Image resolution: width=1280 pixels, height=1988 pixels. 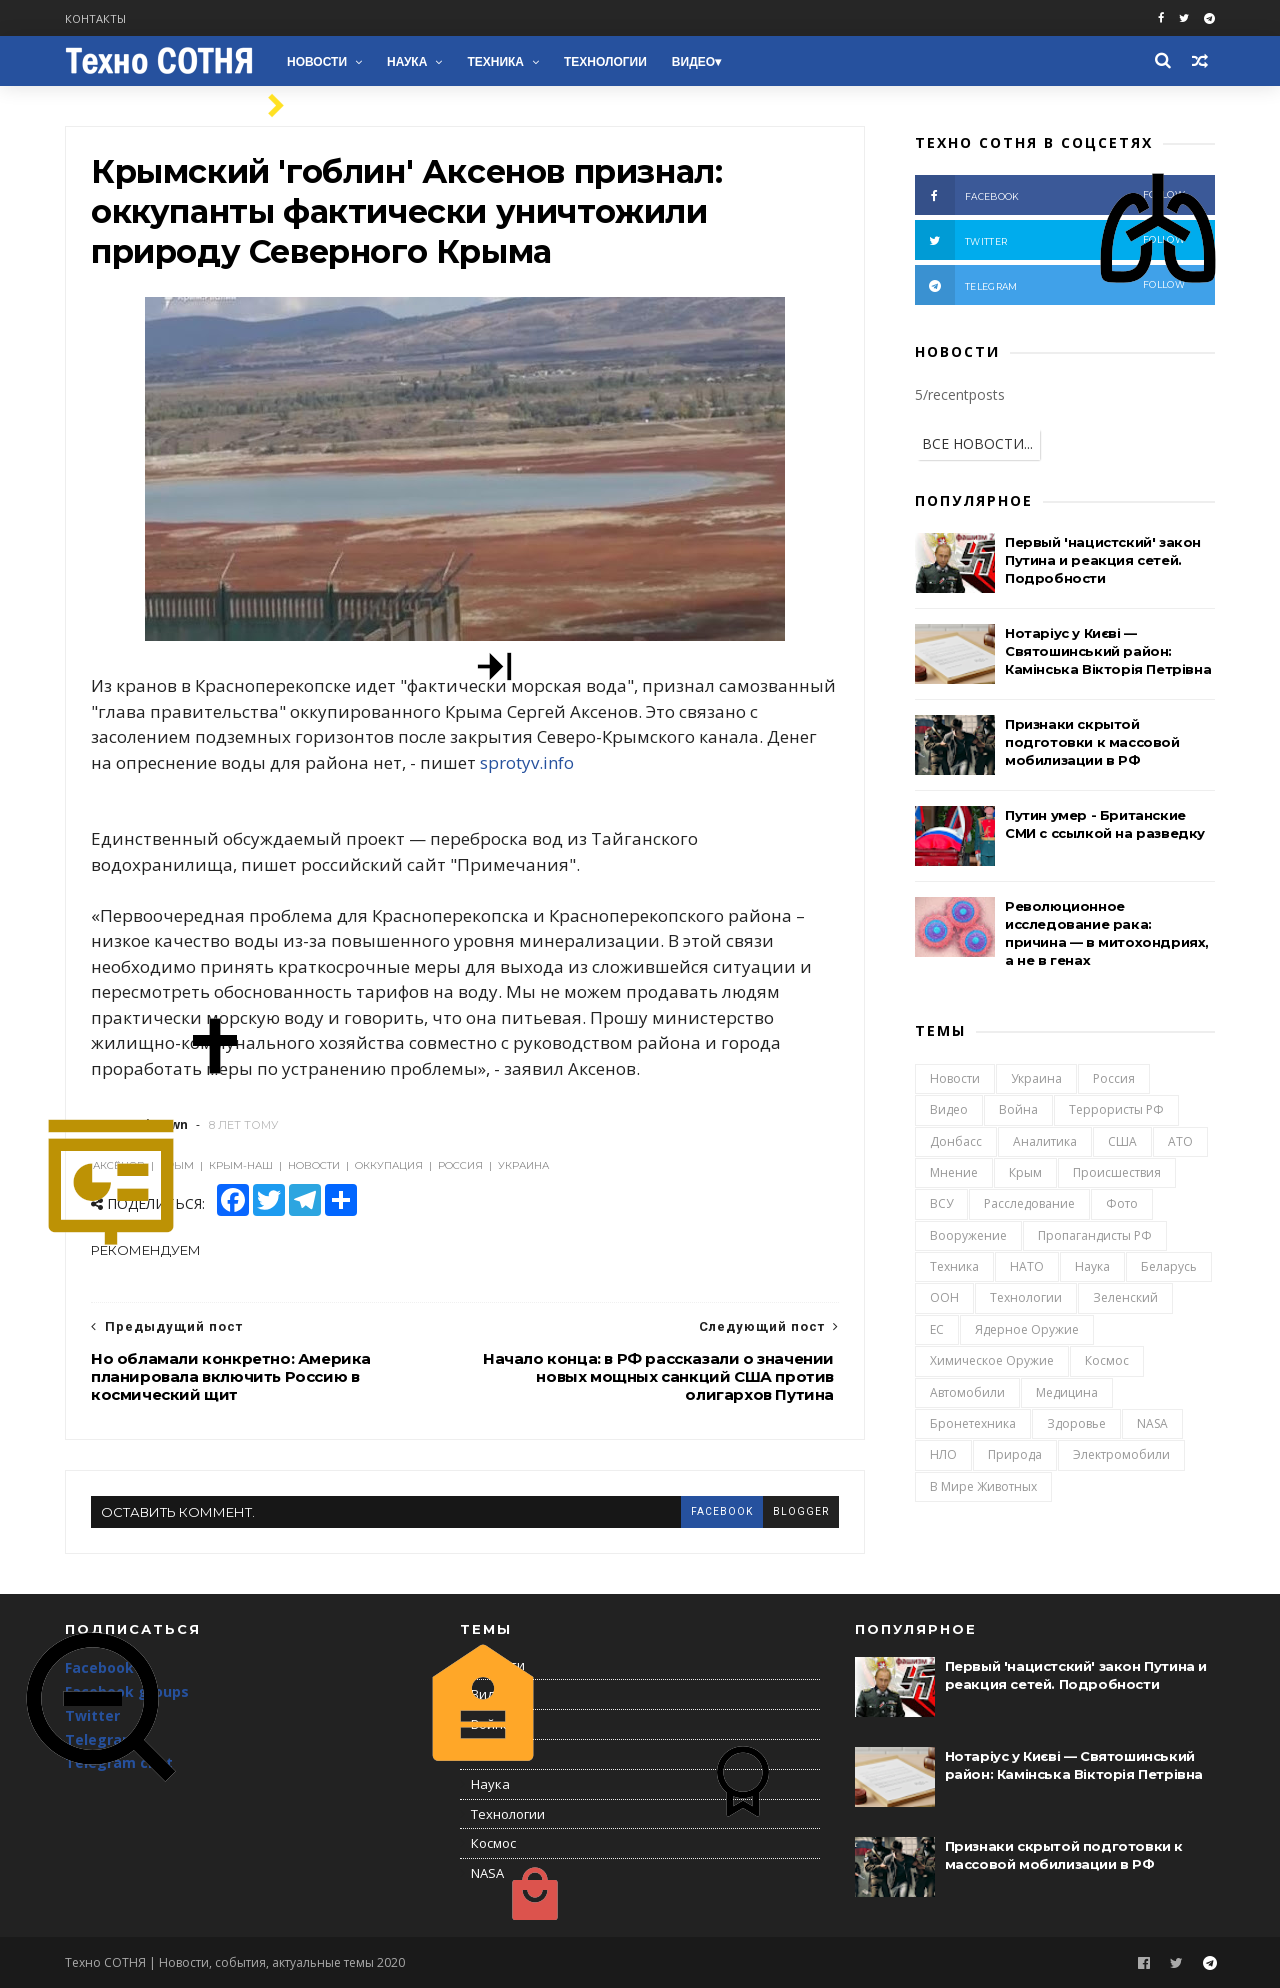 I want to click on zoom out to see more content, so click(x=100, y=1706).